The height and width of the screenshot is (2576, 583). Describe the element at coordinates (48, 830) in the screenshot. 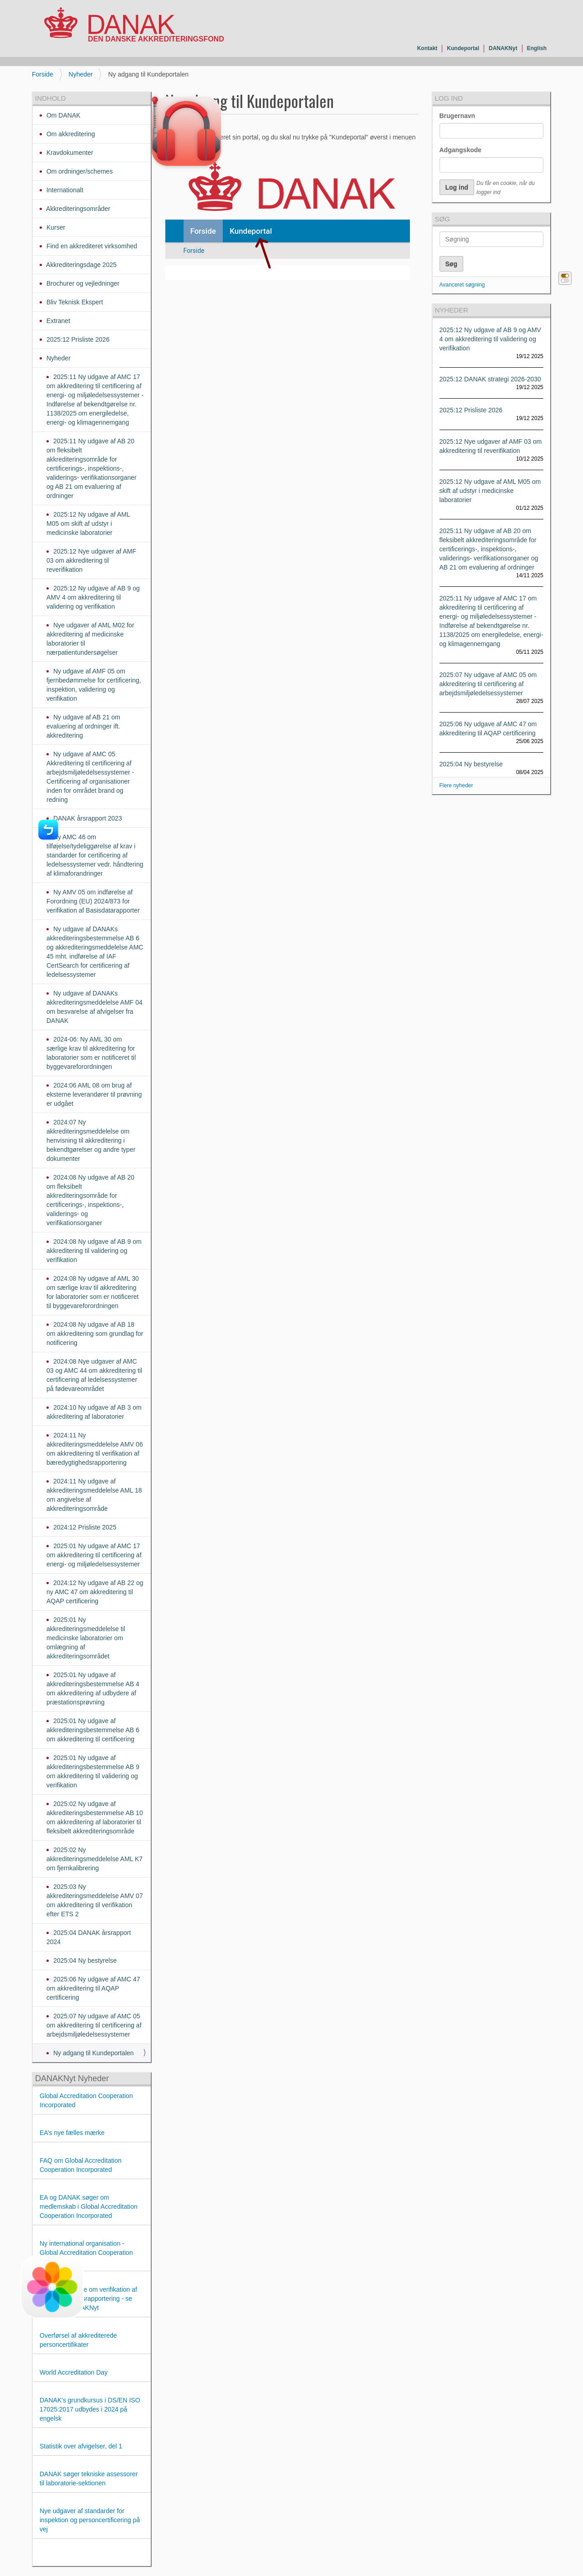

I see `open ibus bopomofo input method app` at that location.